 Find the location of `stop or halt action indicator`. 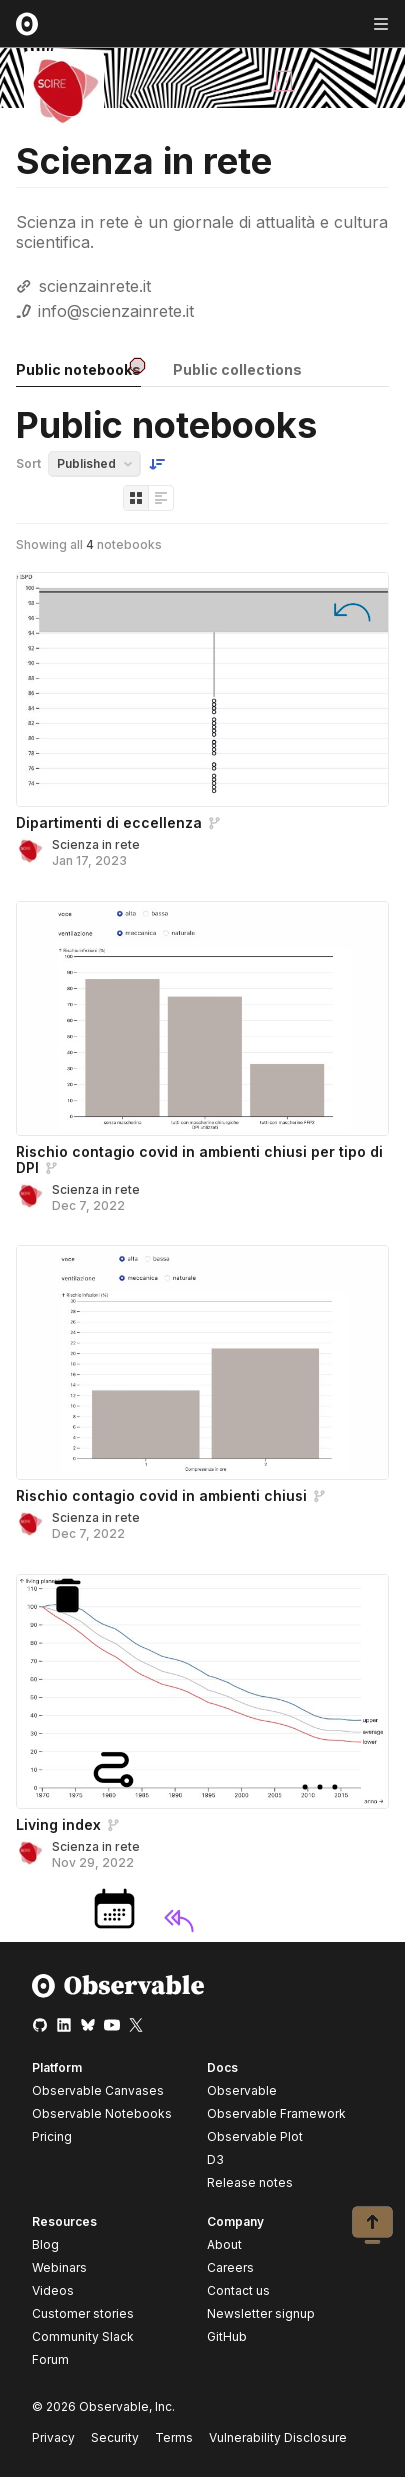

stop or halt action indicator is located at coordinates (137, 365).